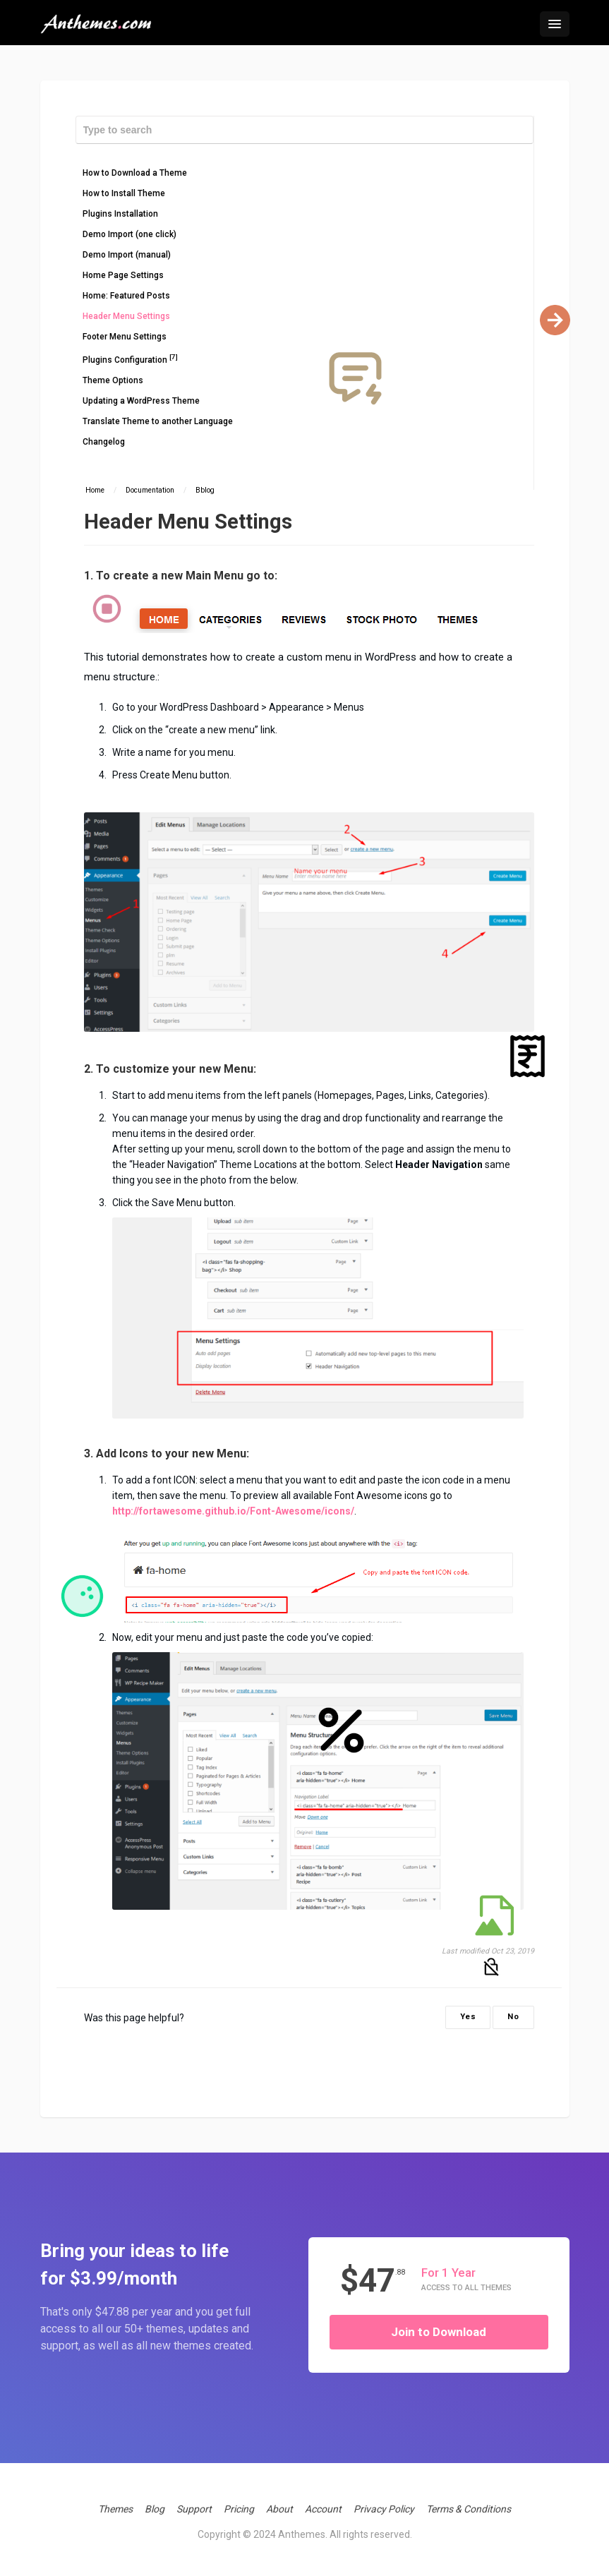 The height and width of the screenshot is (2576, 609). Describe the element at coordinates (491, 1967) in the screenshot. I see `indicates an unencrypted or insecure connection` at that location.